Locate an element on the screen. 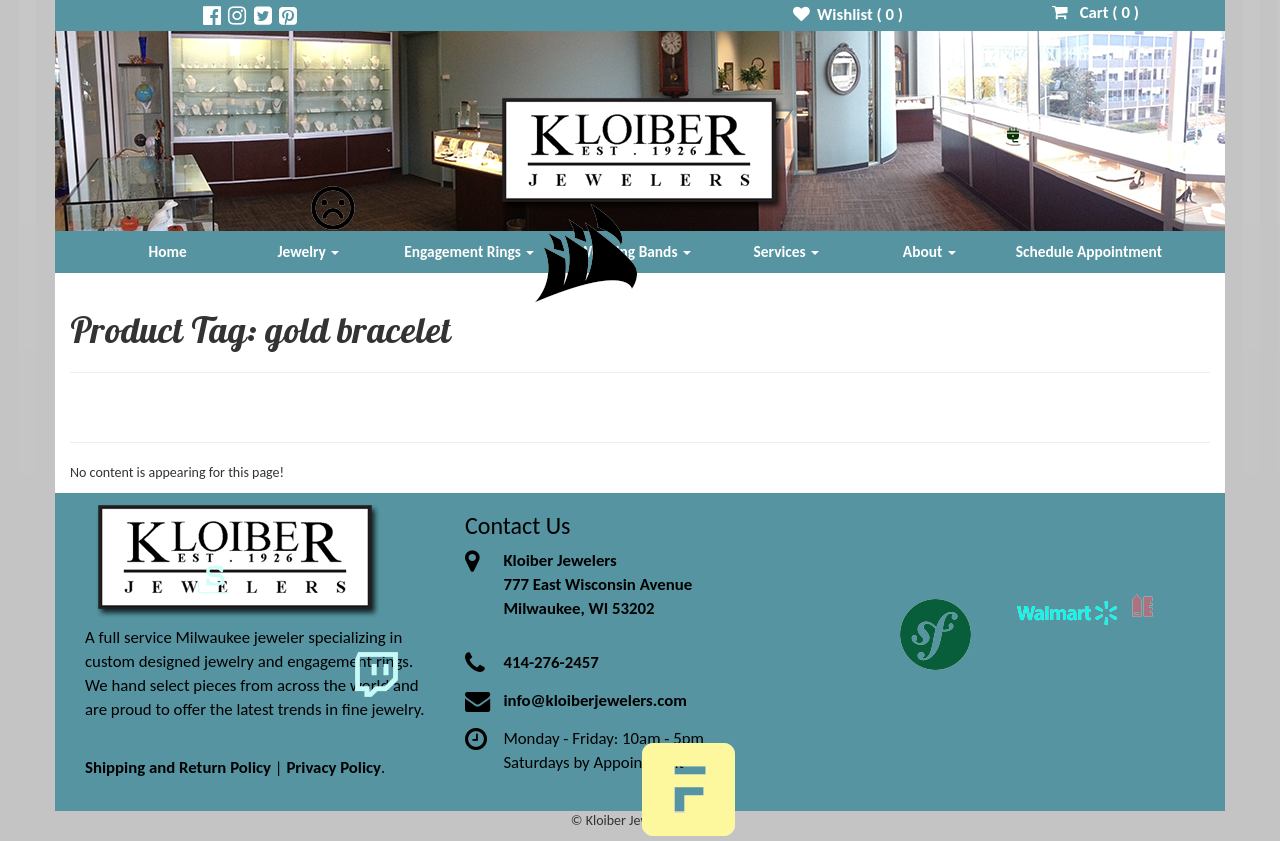 This screenshot has width=1280, height=841. open the Walmart app is located at coordinates (1067, 613).